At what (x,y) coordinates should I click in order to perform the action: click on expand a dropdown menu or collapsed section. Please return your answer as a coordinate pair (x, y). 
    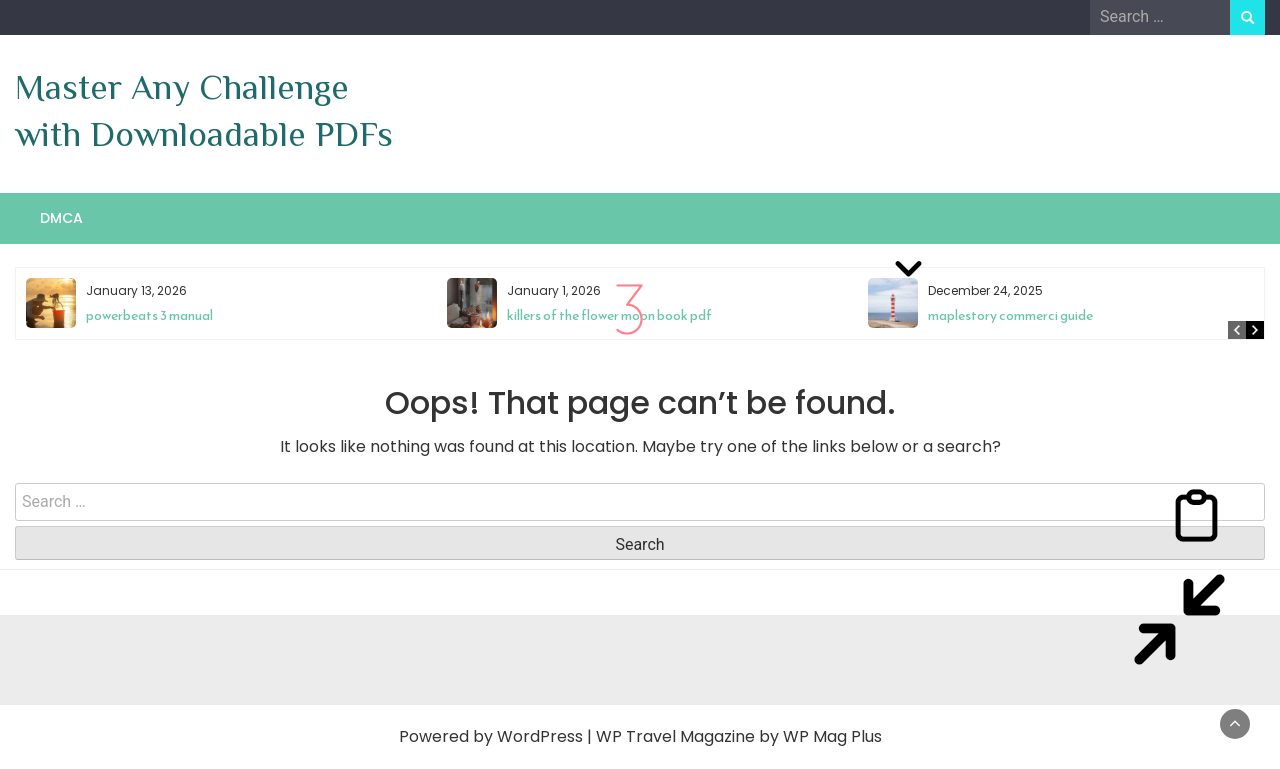
    Looking at the image, I should click on (908, 267).